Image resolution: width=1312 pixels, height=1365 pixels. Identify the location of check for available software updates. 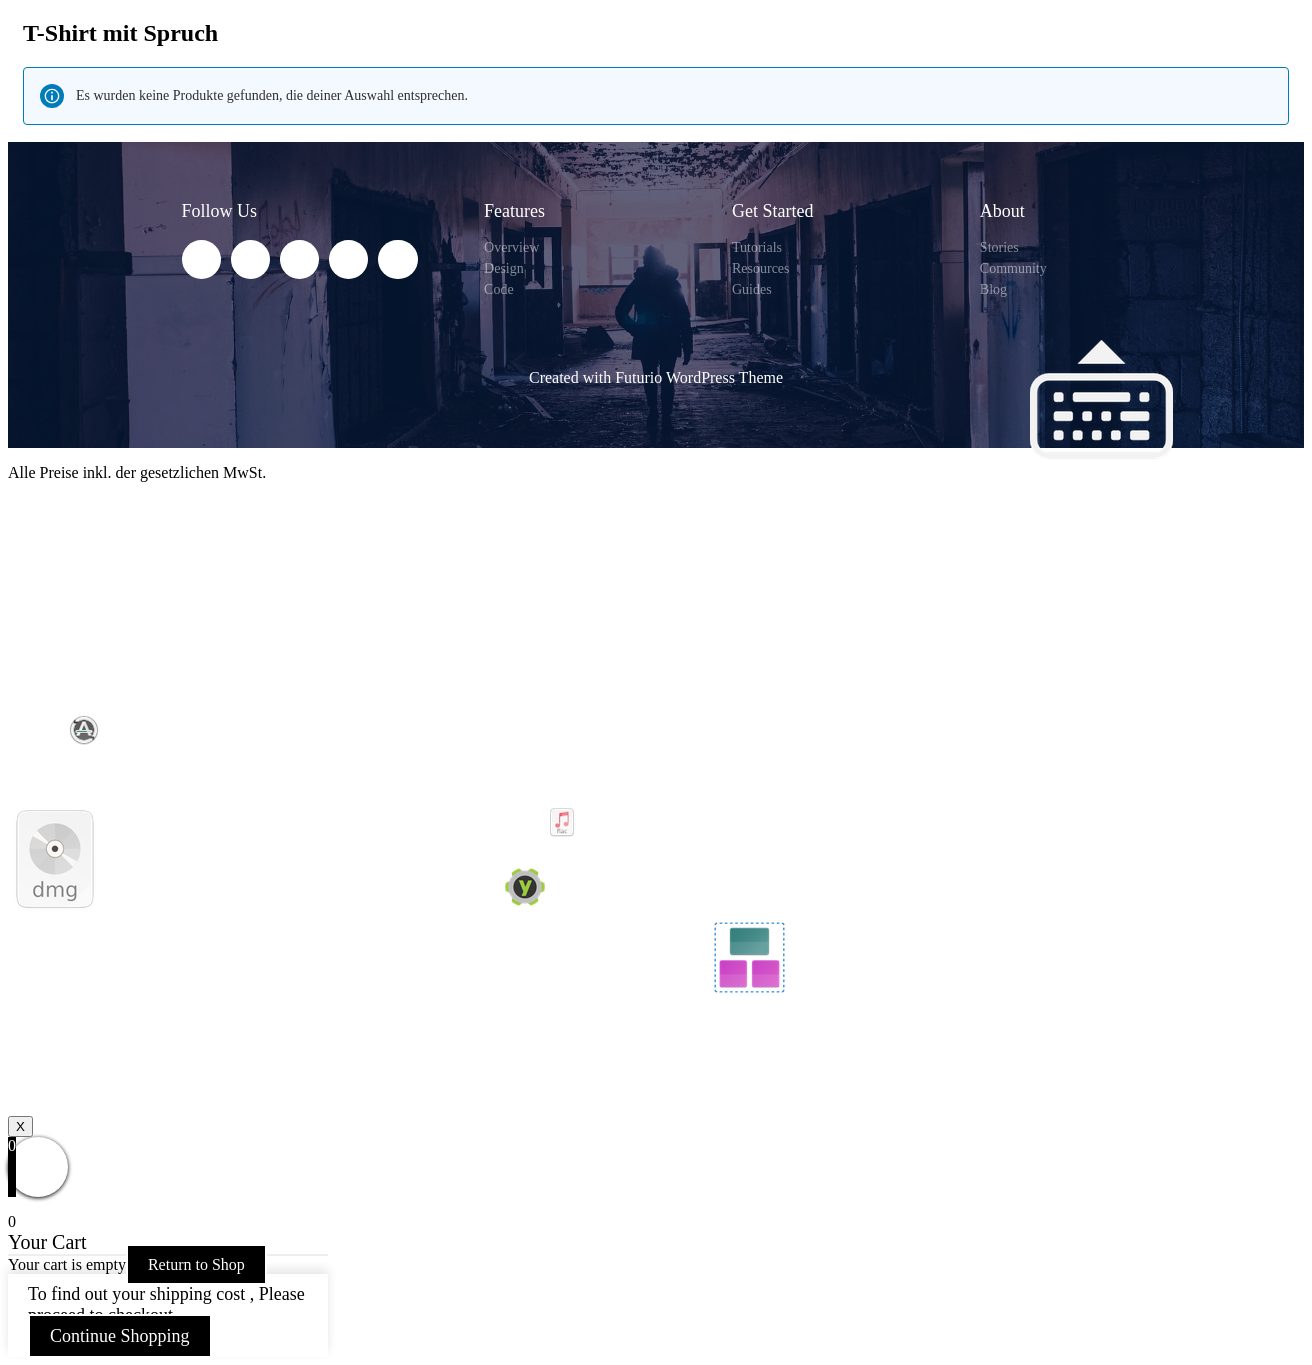
(84, 730).